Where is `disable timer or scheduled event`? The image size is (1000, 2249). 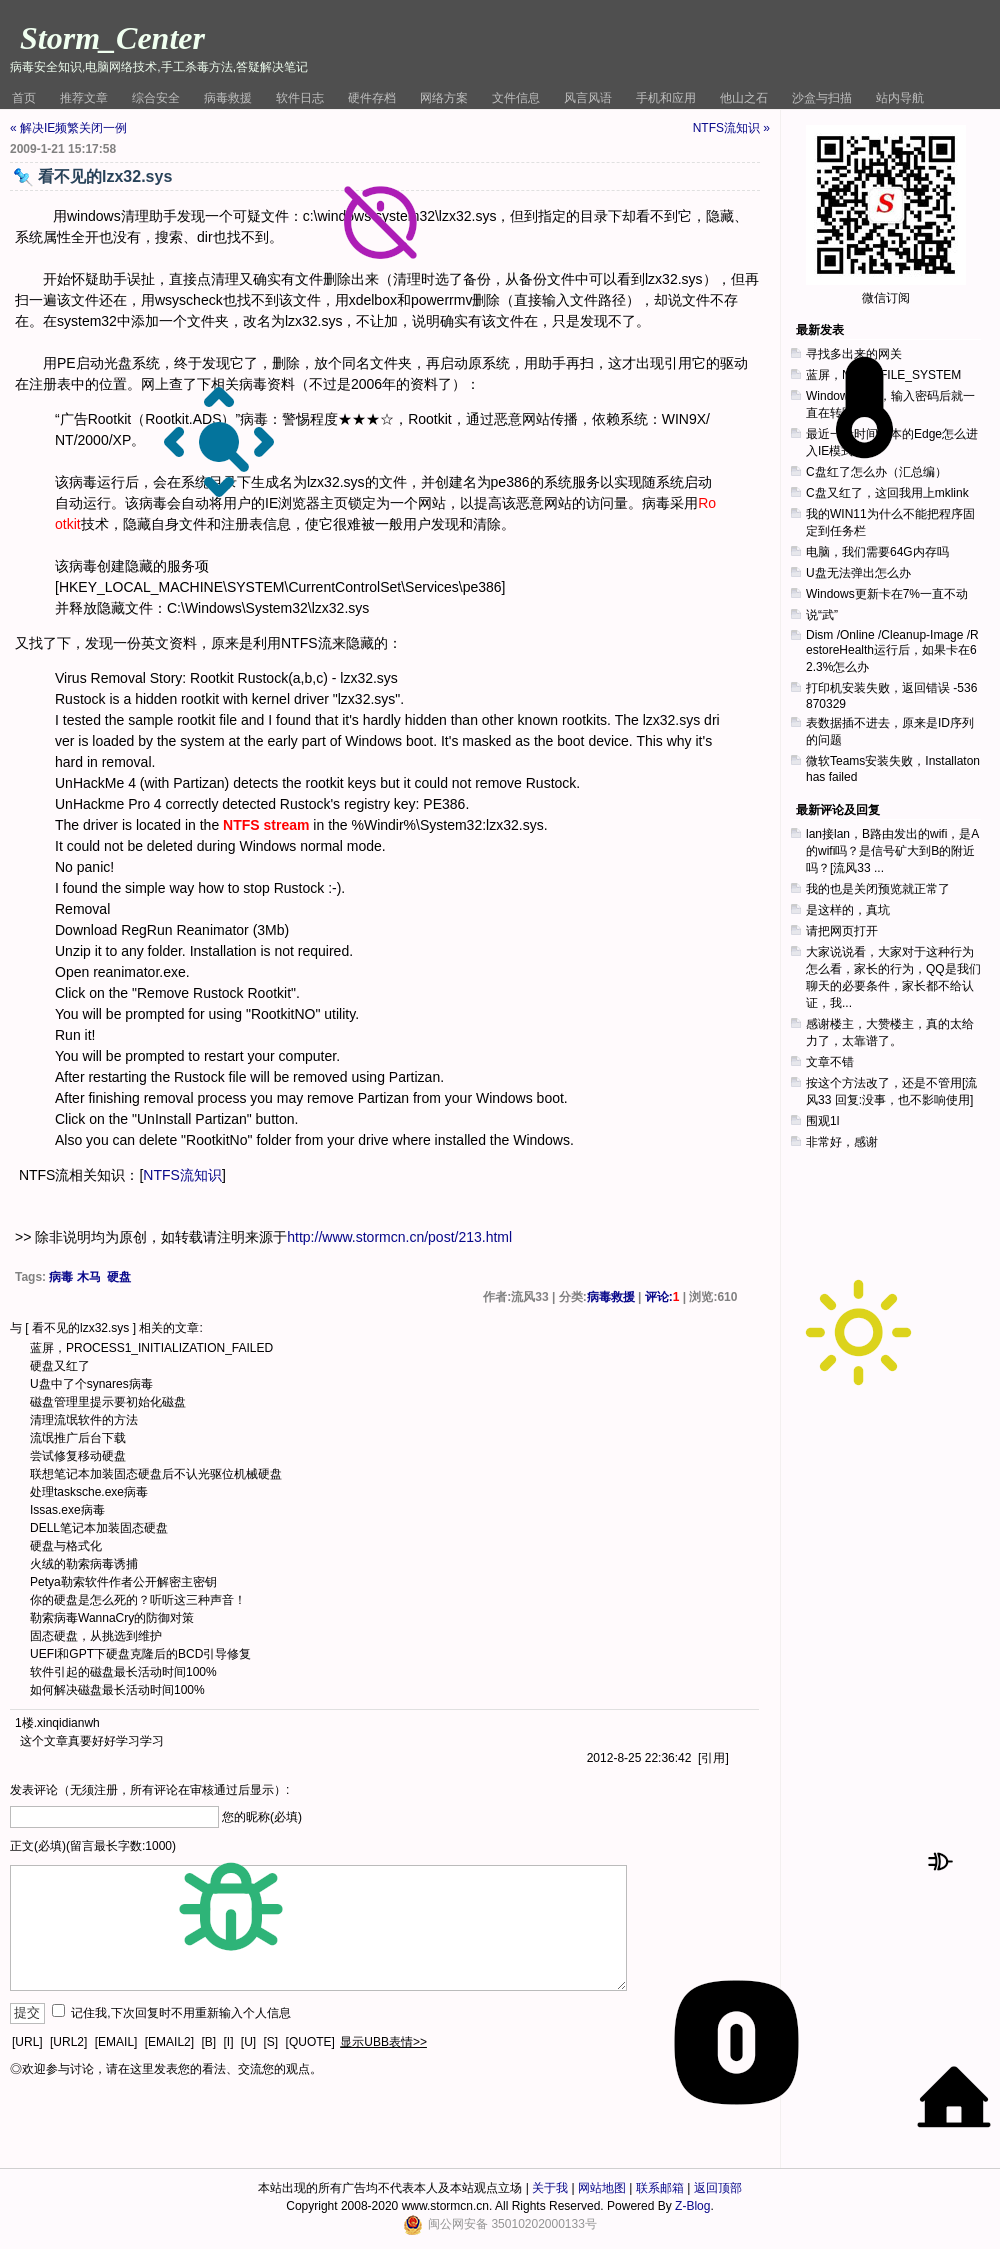 disable timer or scheduled event is located at coordinates (380, 222).